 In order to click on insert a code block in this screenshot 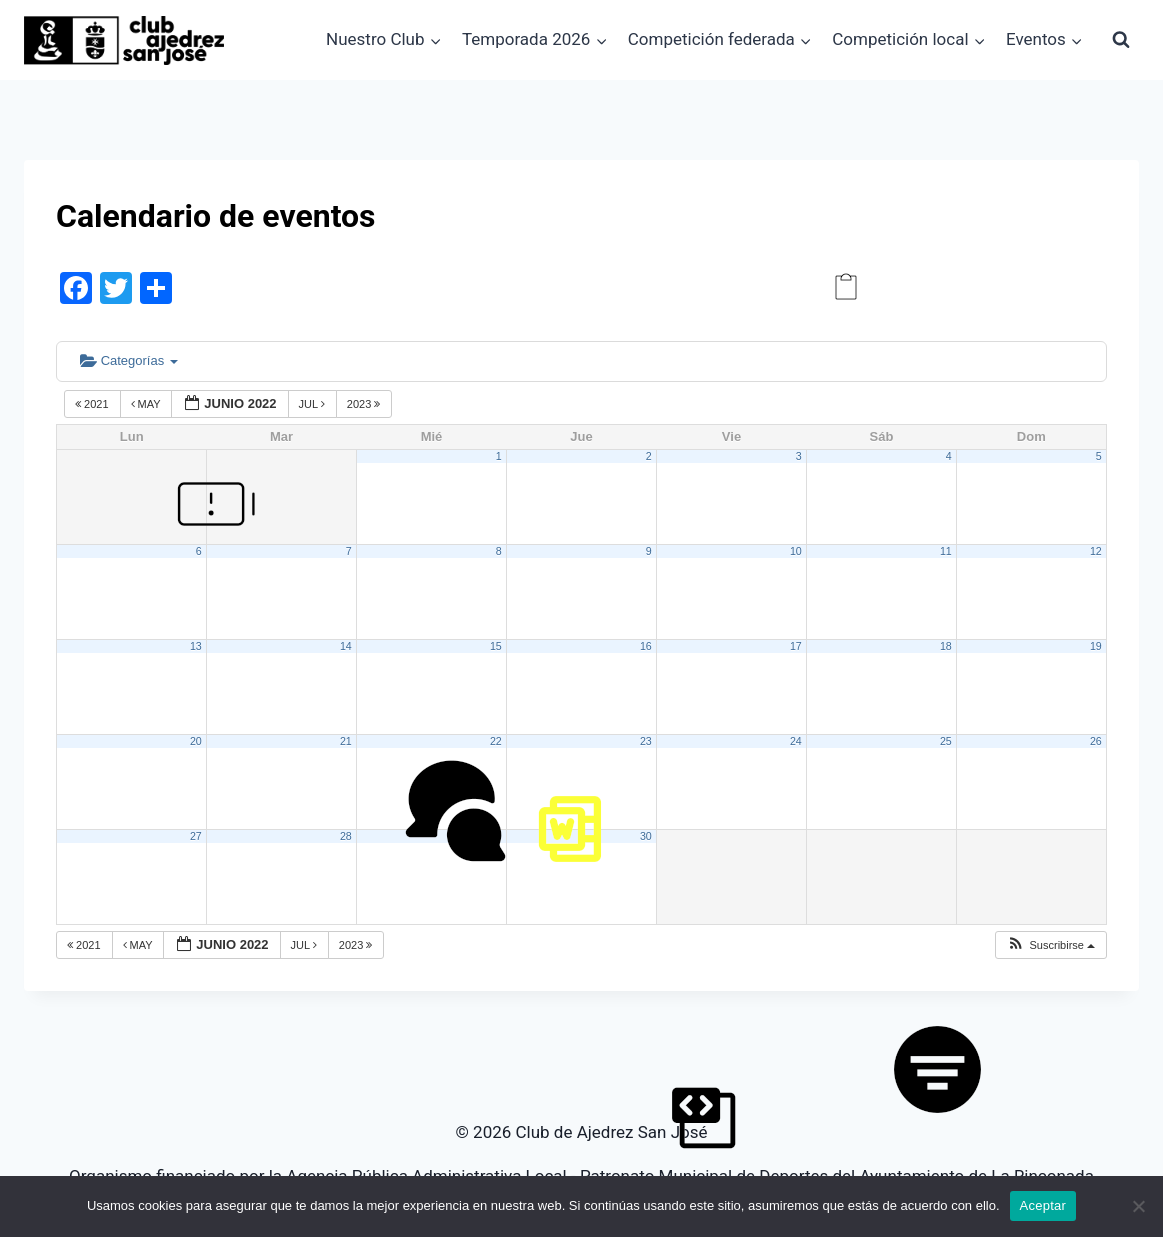, I will do `click(707, 1120)`.